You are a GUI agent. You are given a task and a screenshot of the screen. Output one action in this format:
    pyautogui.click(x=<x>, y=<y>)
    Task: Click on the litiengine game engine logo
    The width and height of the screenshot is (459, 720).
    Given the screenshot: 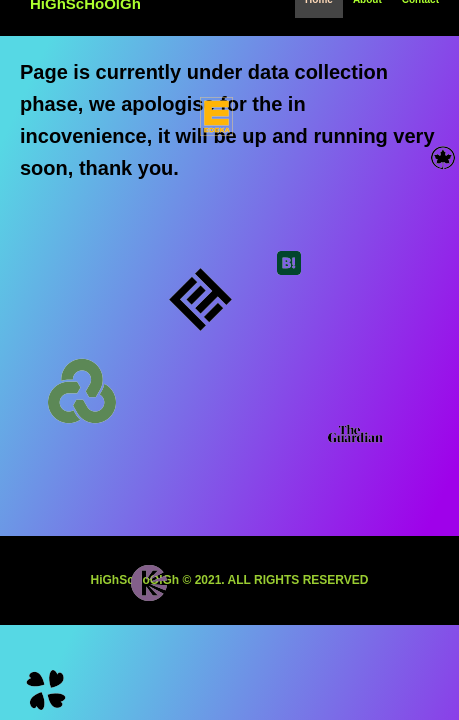 What is the action you would take?
    pyautogui.click(x=200, y=299)
    